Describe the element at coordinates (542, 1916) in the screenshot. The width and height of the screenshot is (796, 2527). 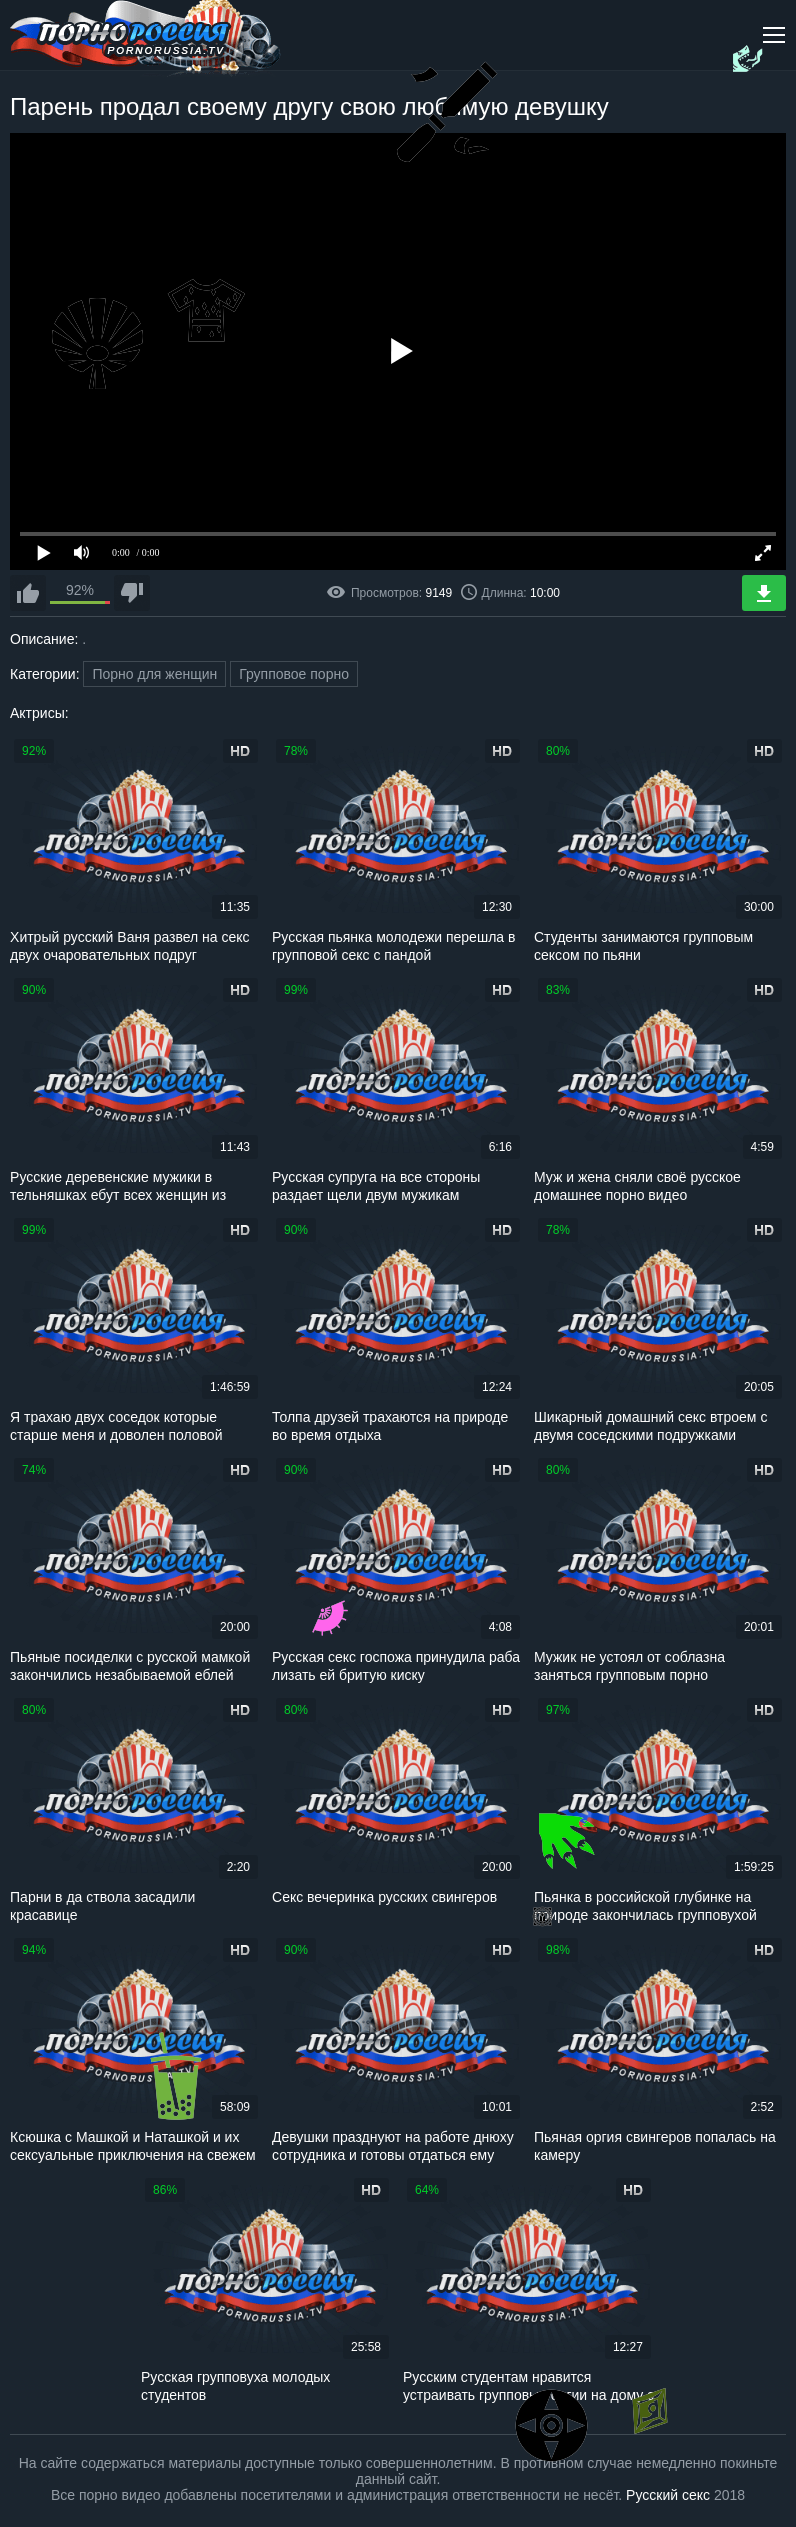
I see `access game avatar or player profile` at that location.